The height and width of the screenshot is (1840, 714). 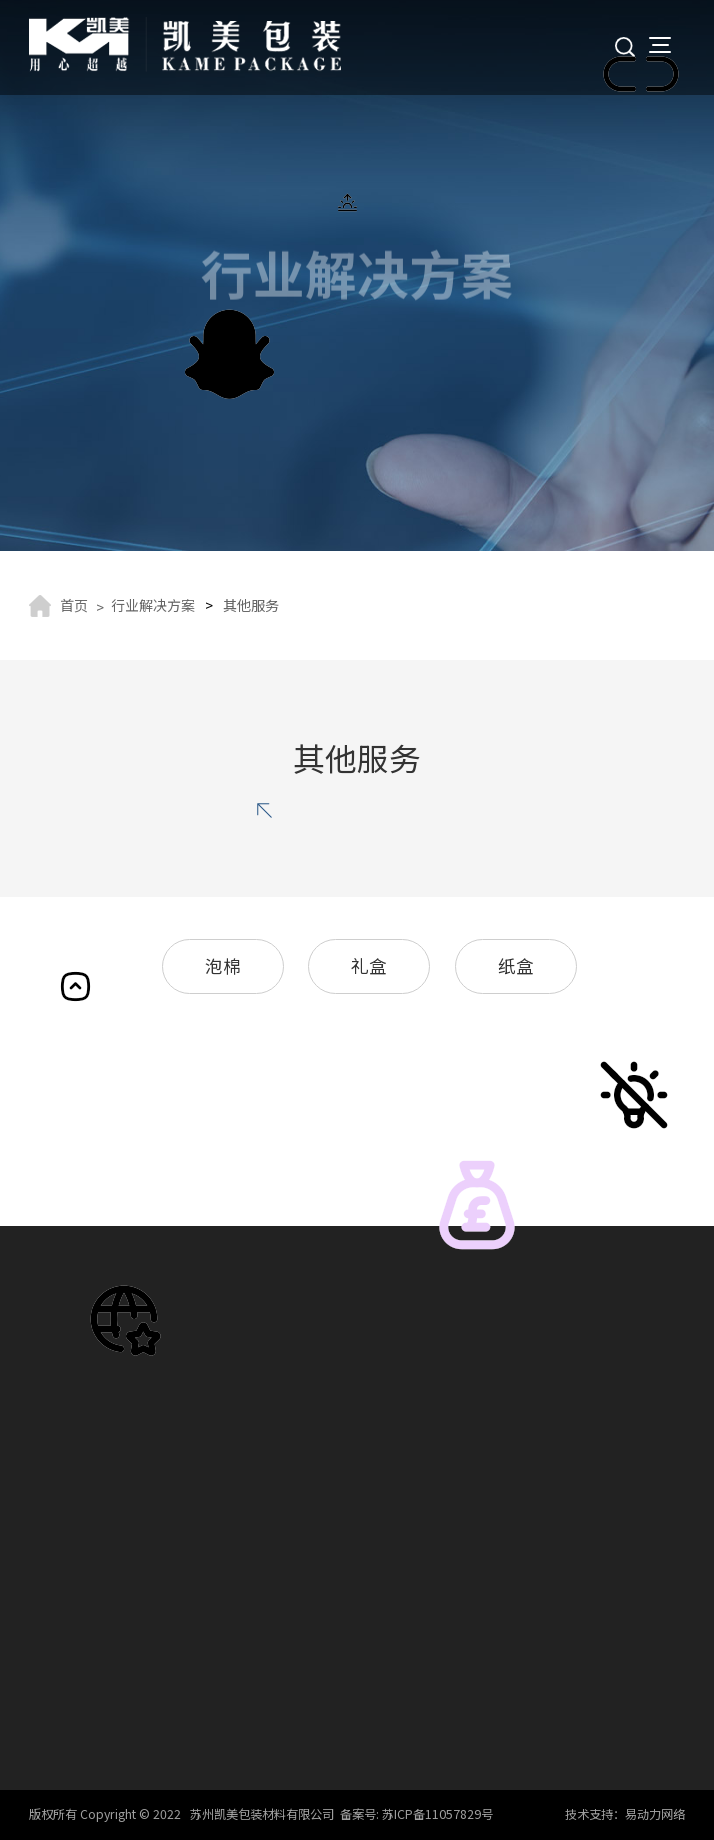 What do you see at coordinates (124, 1319) in the screenshot?
I see `add a website to favorites` at bounding box center [124, 1319].